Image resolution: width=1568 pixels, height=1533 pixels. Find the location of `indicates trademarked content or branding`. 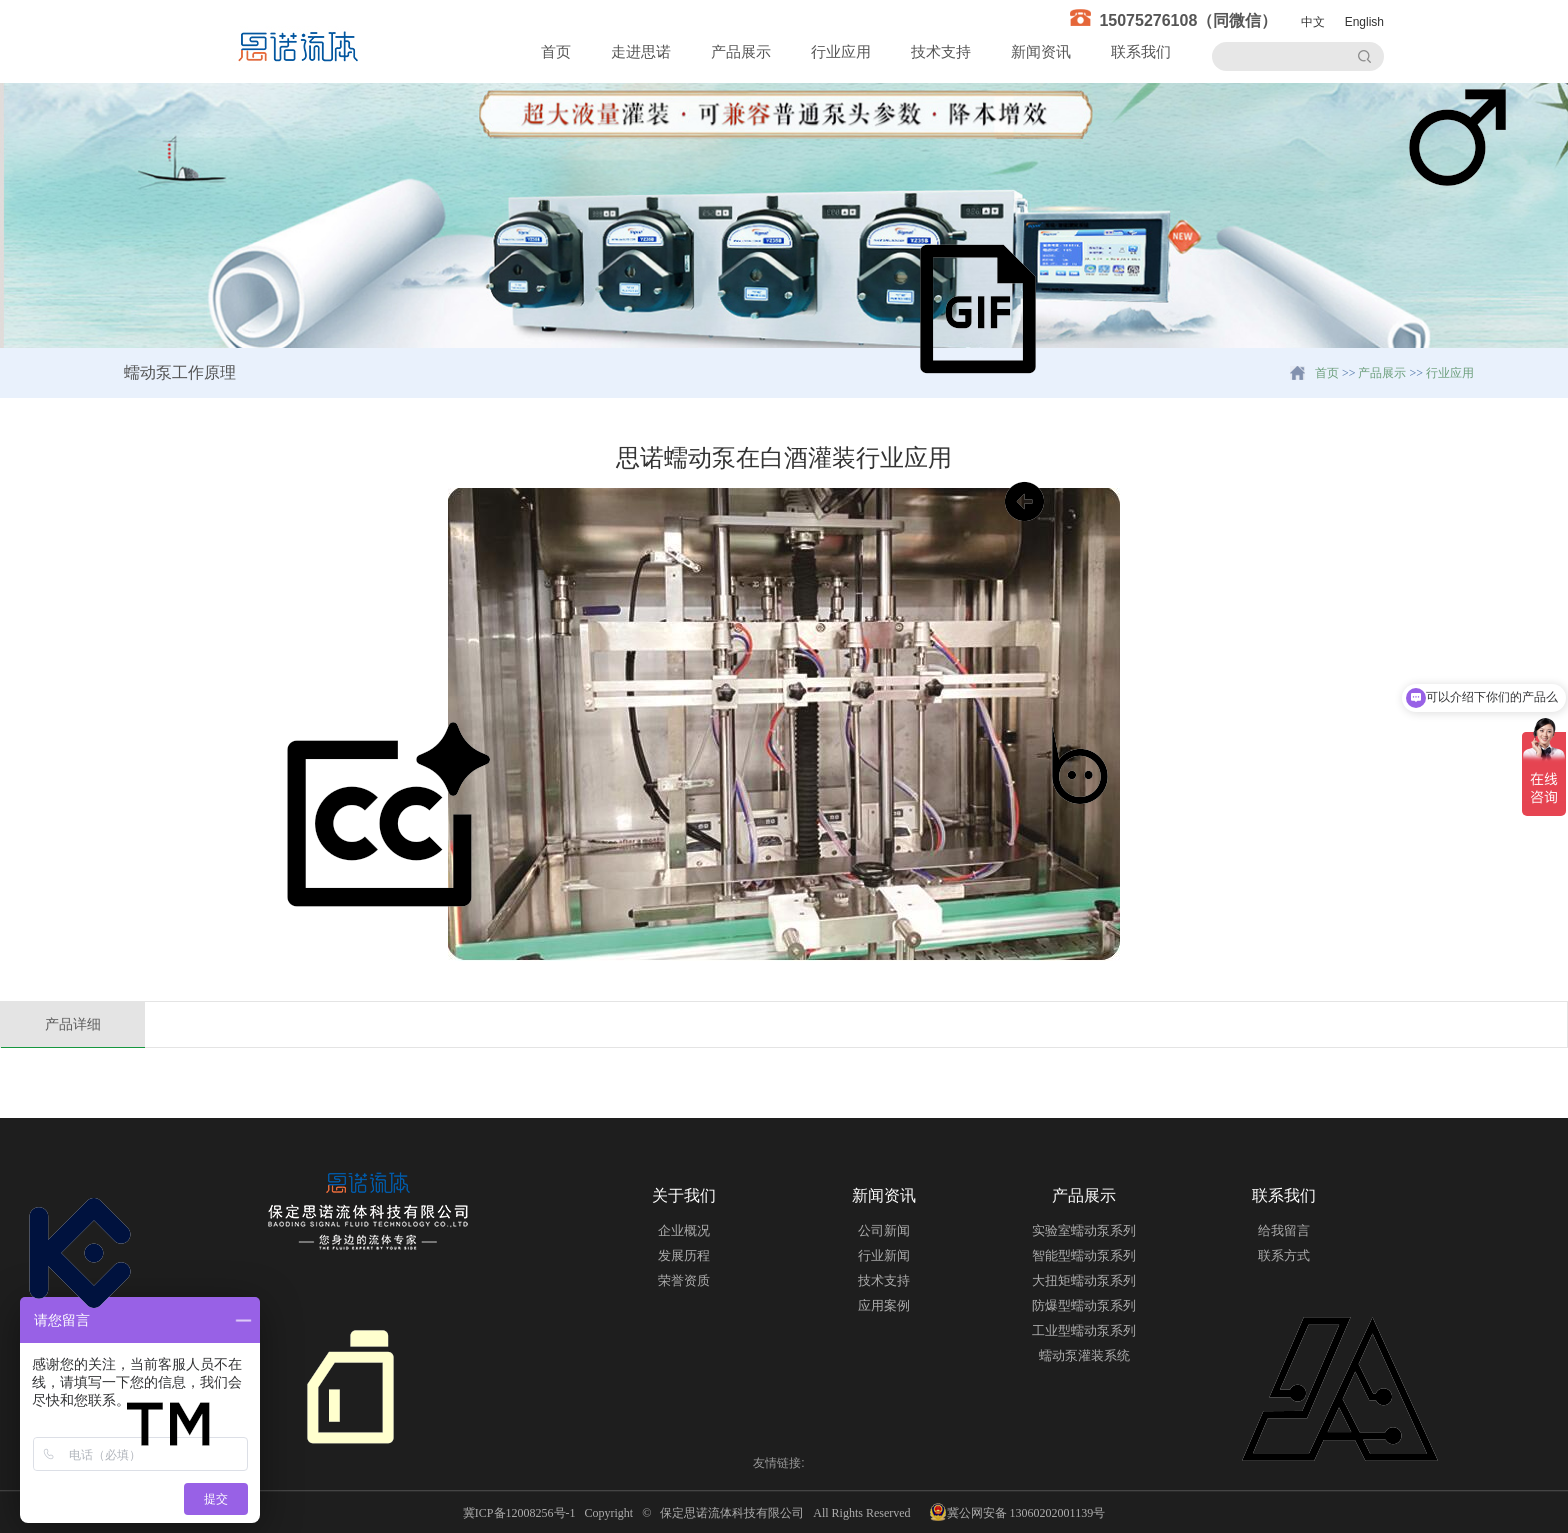

indicates trademarked content or branding is located at coordinates (170, 1424).